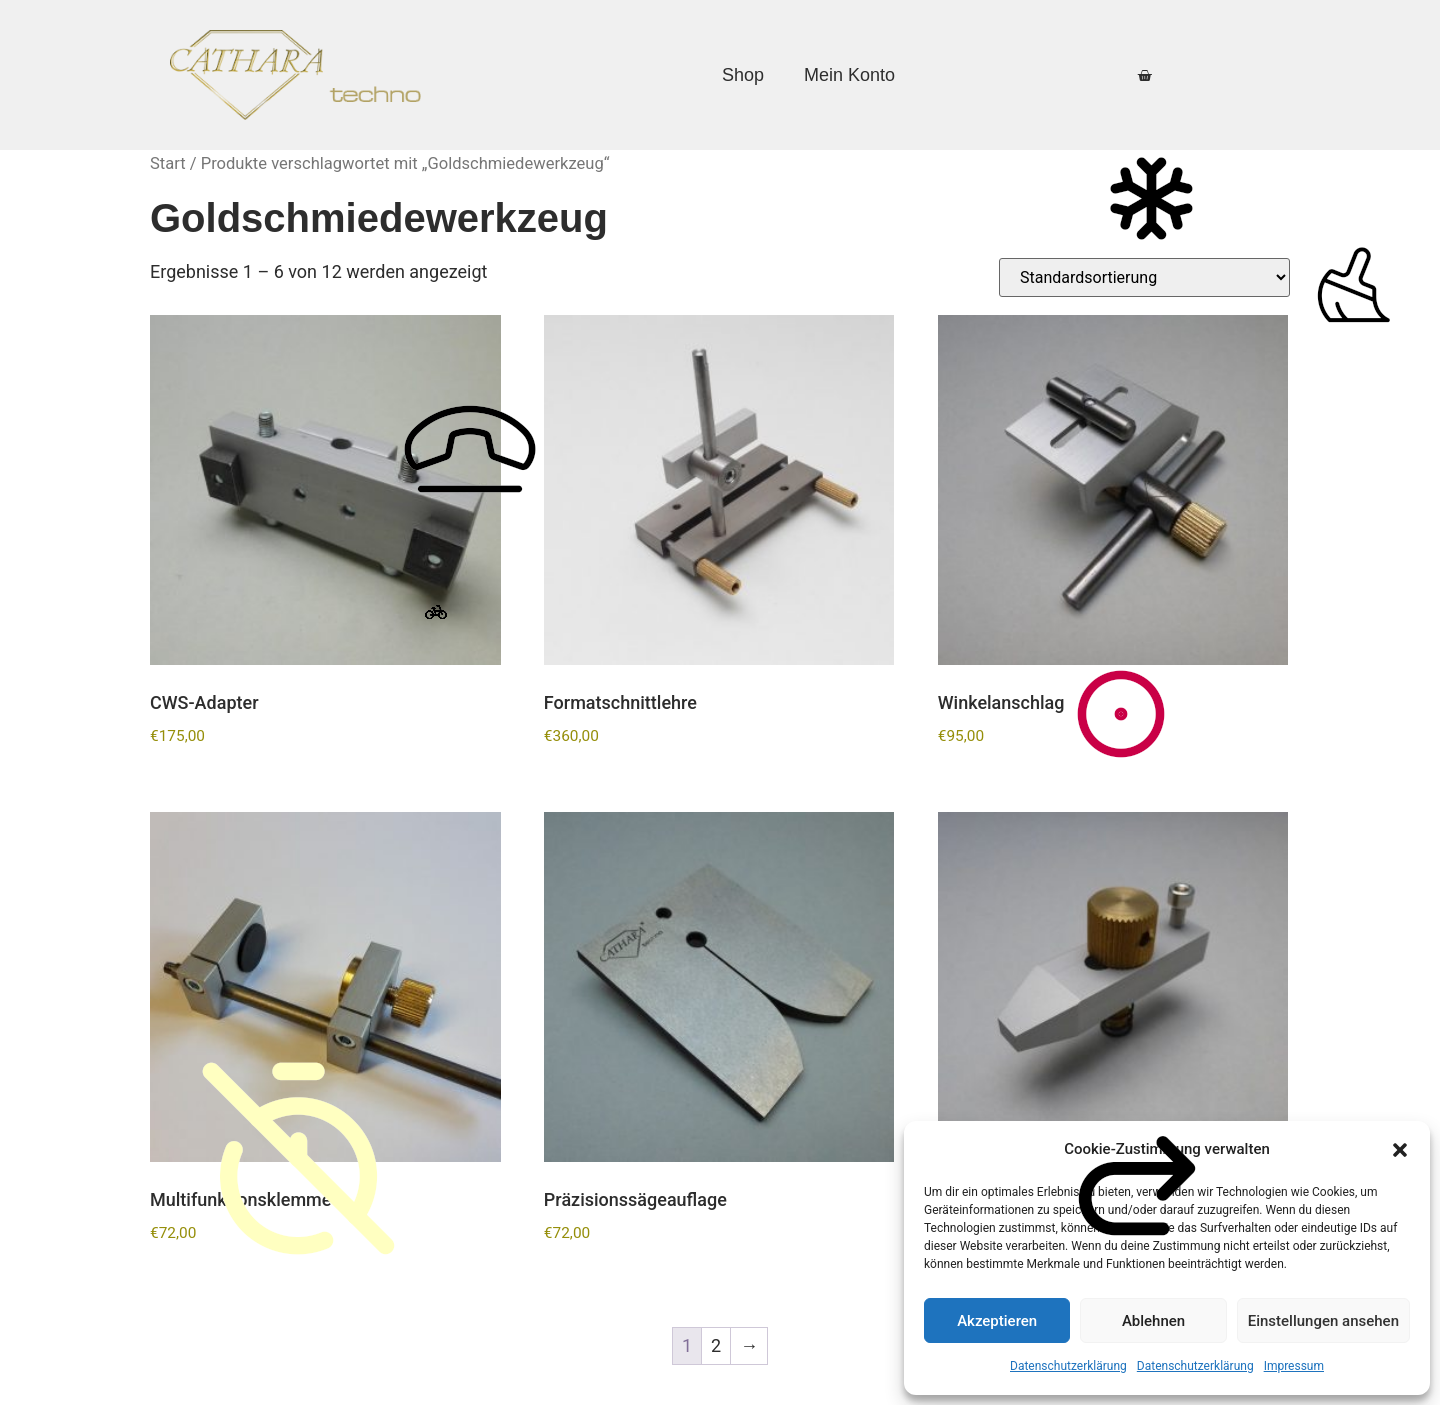 This screenshot has height=1405, width=1440. I want to click on activate cooling or air conditioning mode, so click(1151, 198).